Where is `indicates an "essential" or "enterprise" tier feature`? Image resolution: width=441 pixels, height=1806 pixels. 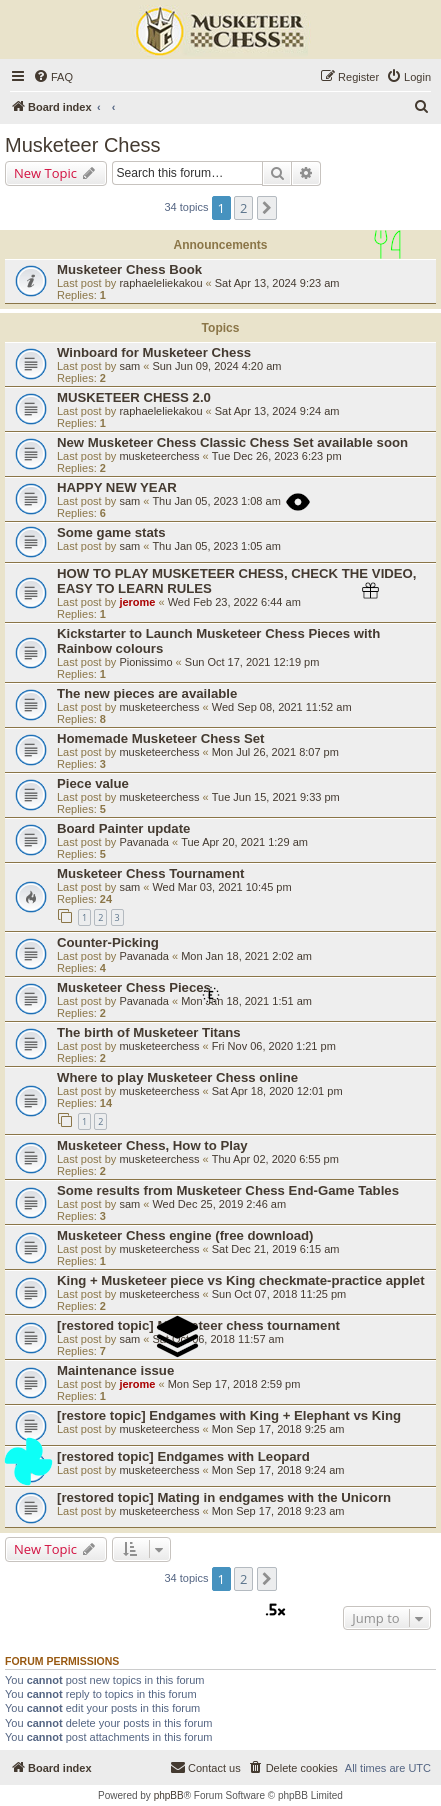 indicates an "essential" or "enterprise" tier feature is located at coordinates (211, 995).